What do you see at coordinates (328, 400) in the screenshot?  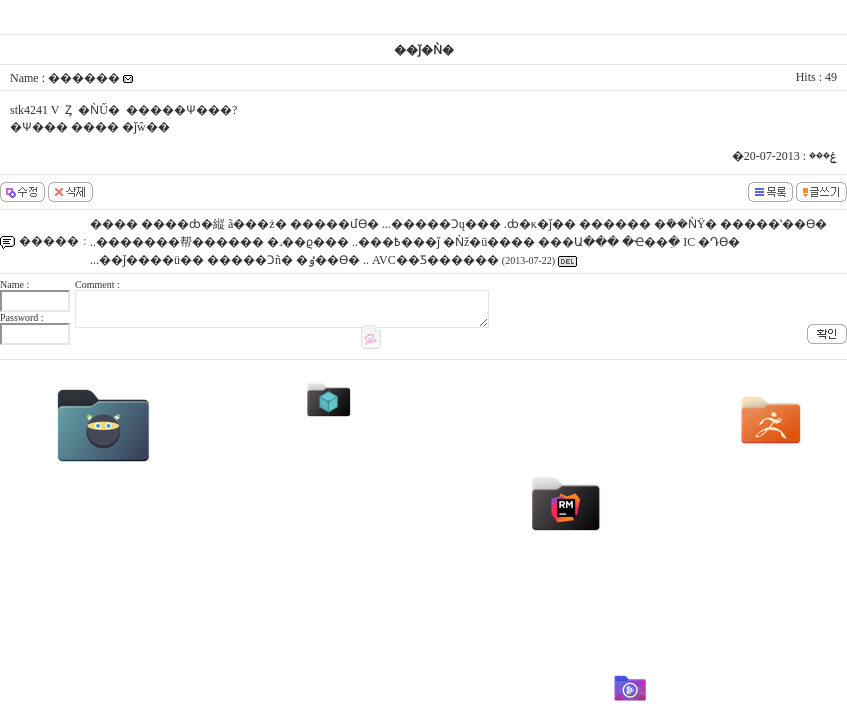 I see `open IPFS folder` at bounding box center [328, 400].